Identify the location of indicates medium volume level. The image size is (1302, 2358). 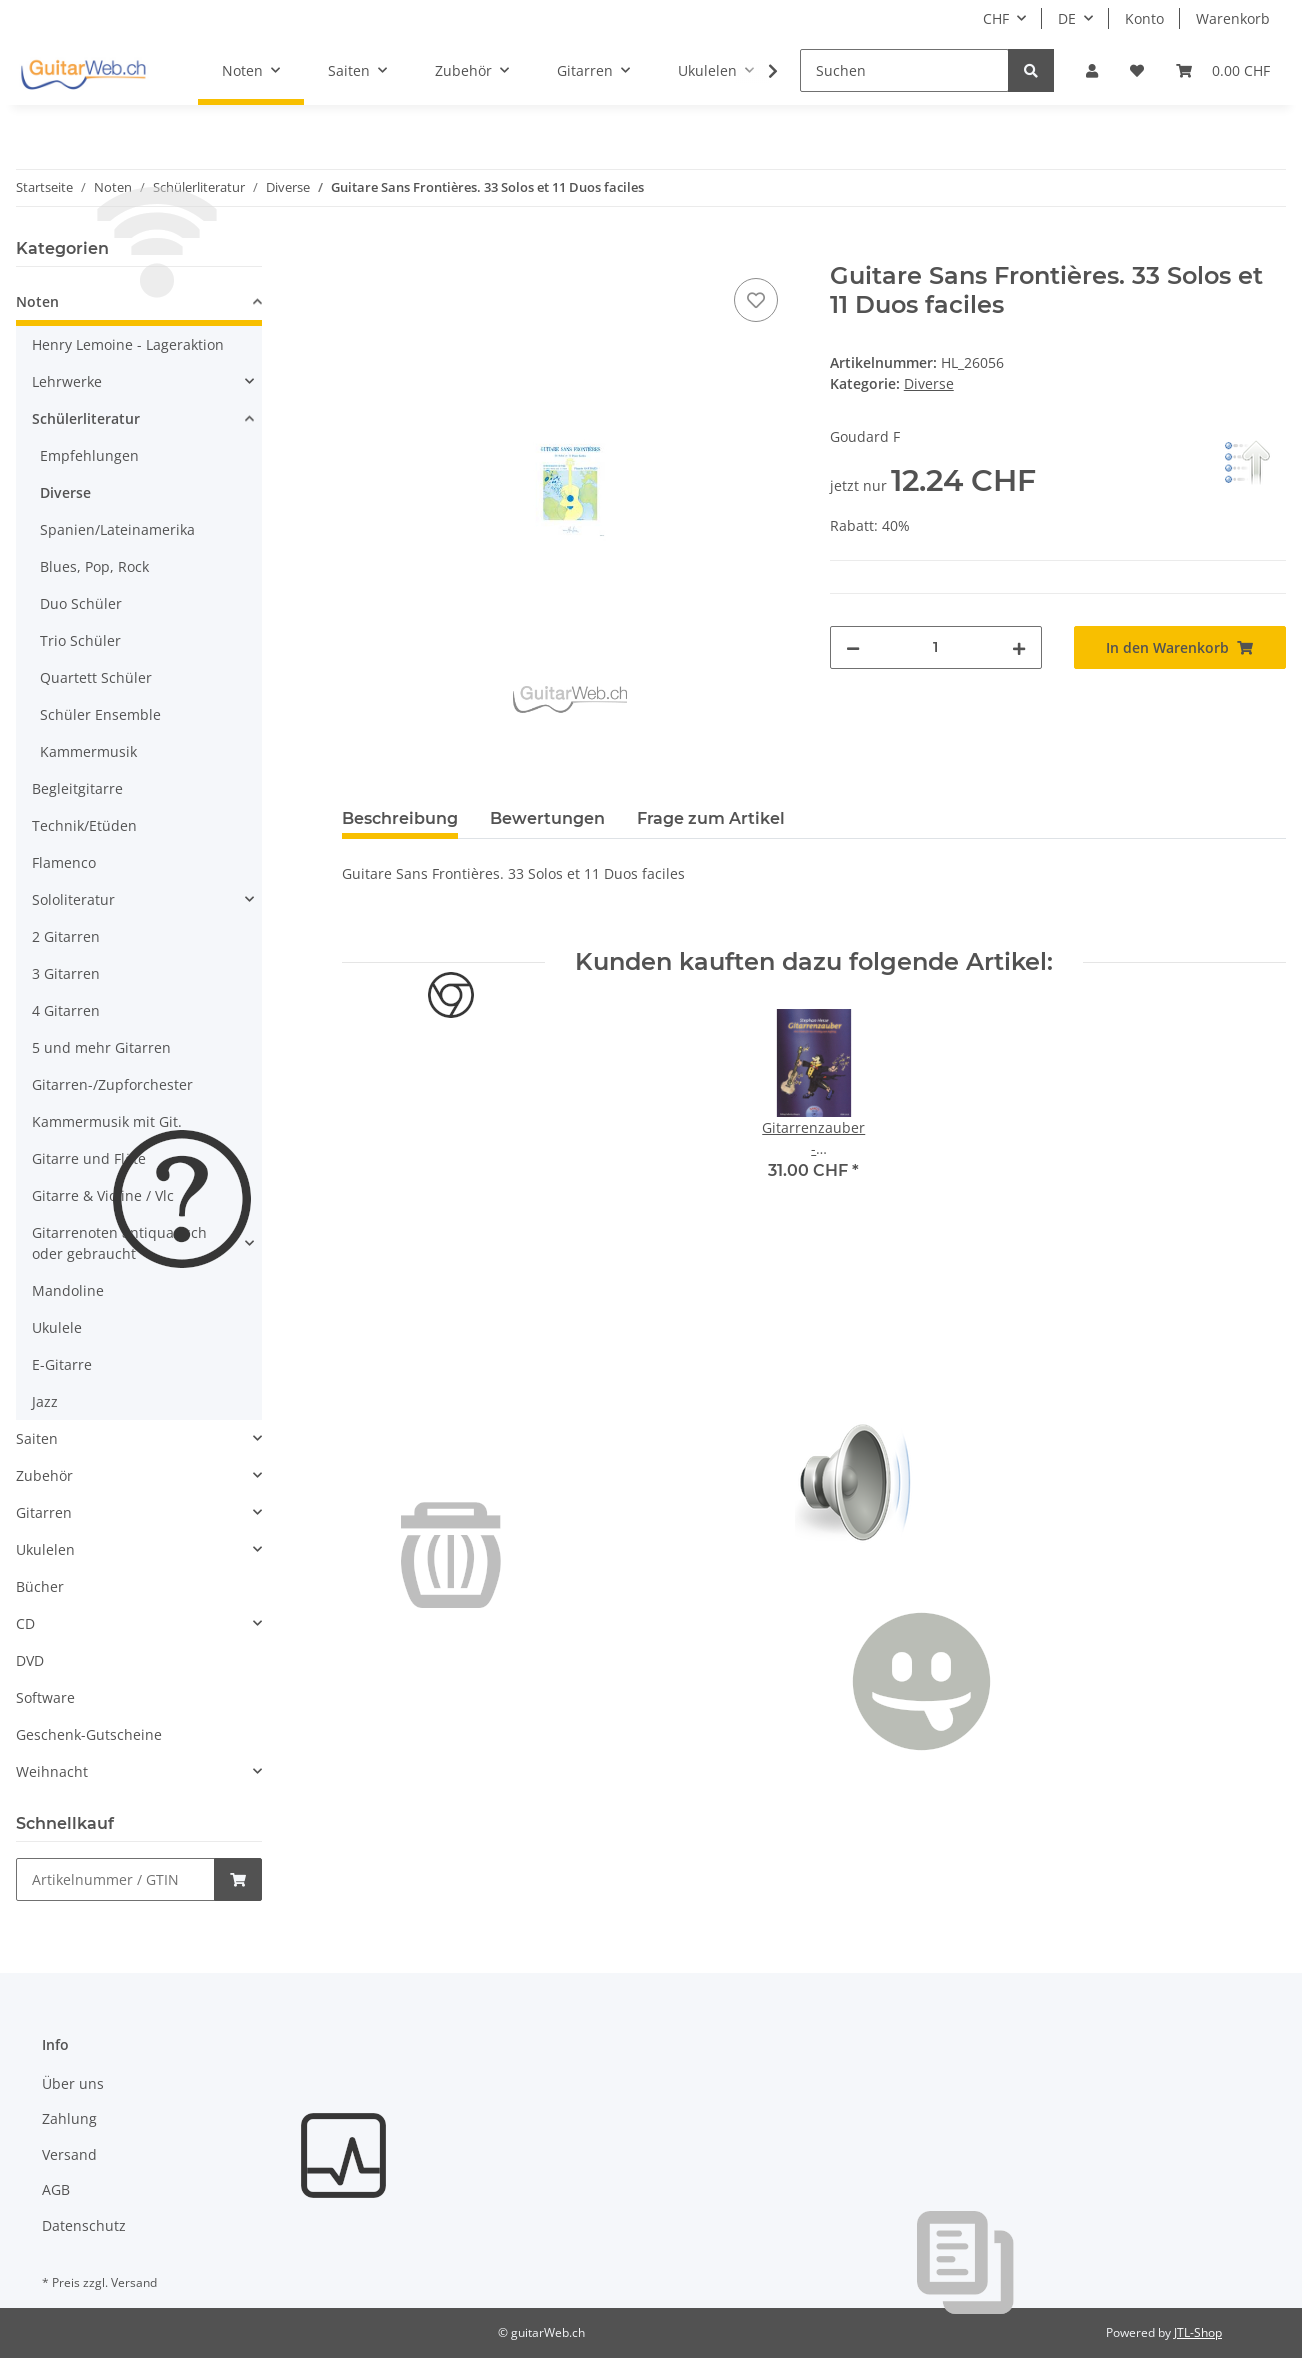
(858, 1482).